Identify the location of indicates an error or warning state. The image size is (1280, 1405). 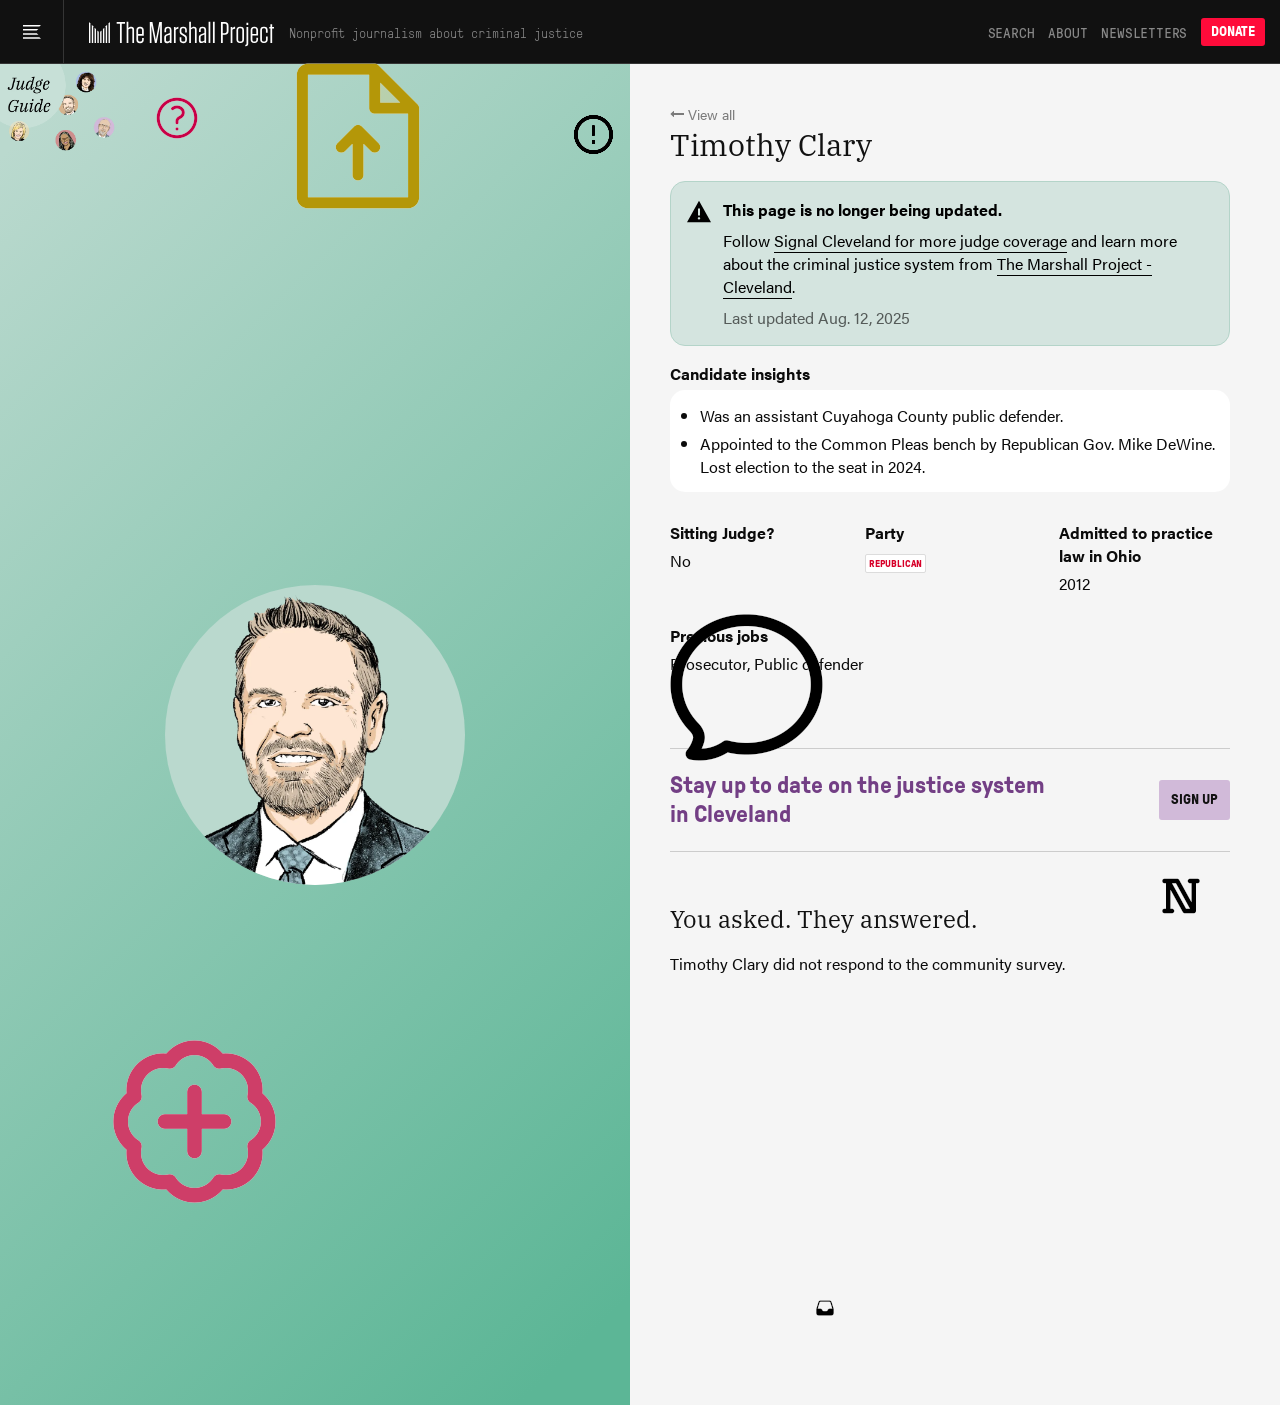
(593, 134).